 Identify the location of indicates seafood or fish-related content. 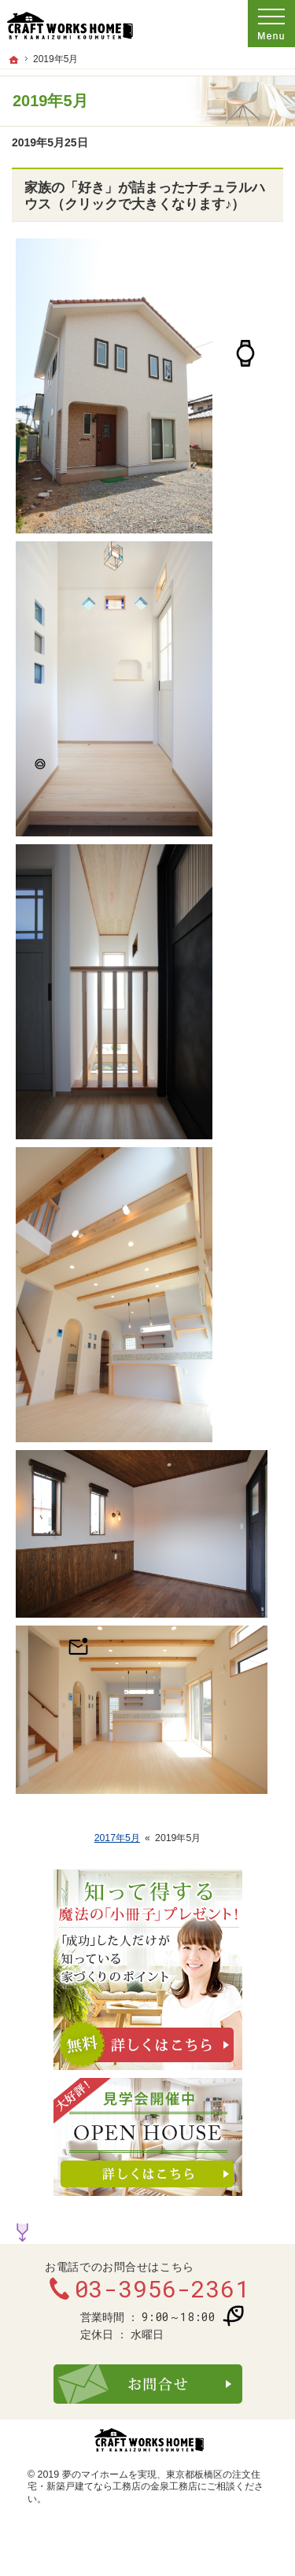
(234, 2315).